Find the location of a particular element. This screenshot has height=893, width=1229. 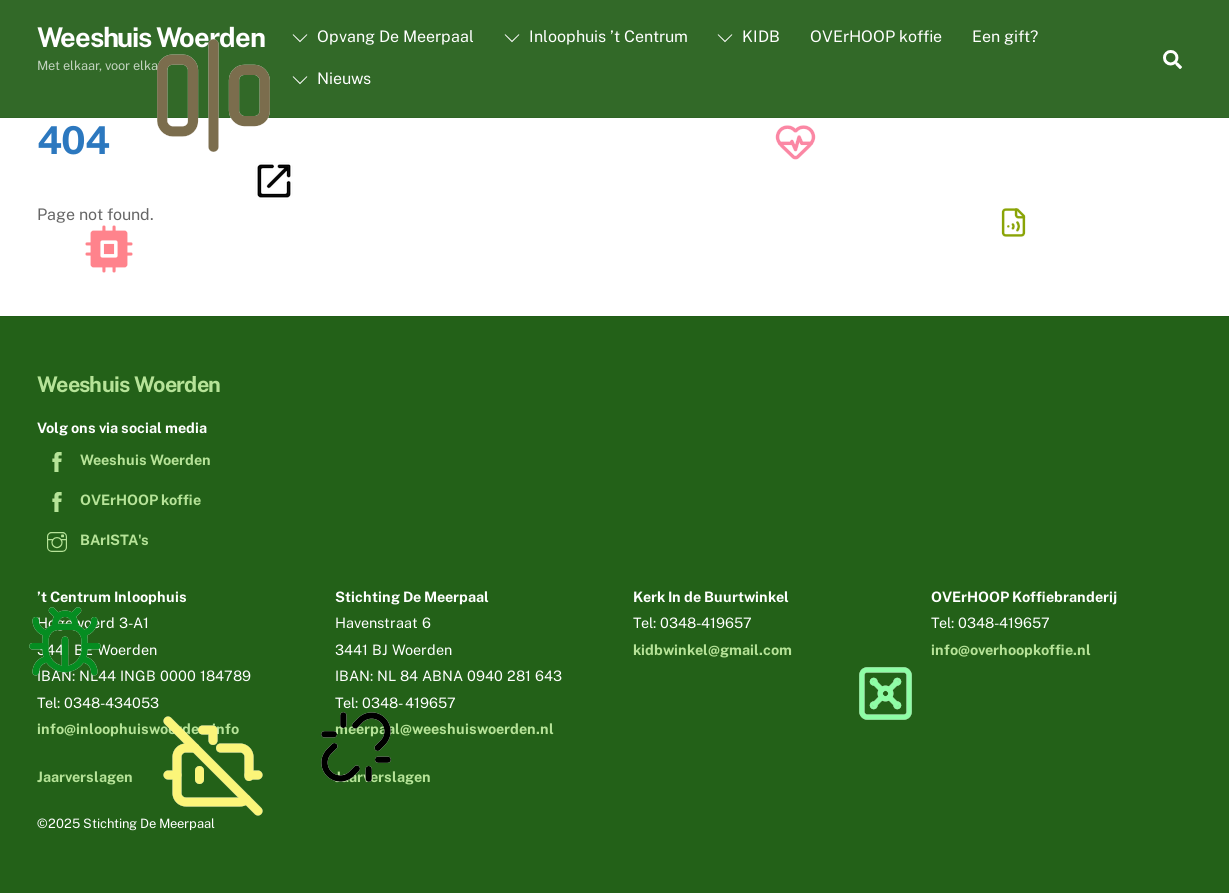

center align elements horizontally is located at coordinates (213, 95).